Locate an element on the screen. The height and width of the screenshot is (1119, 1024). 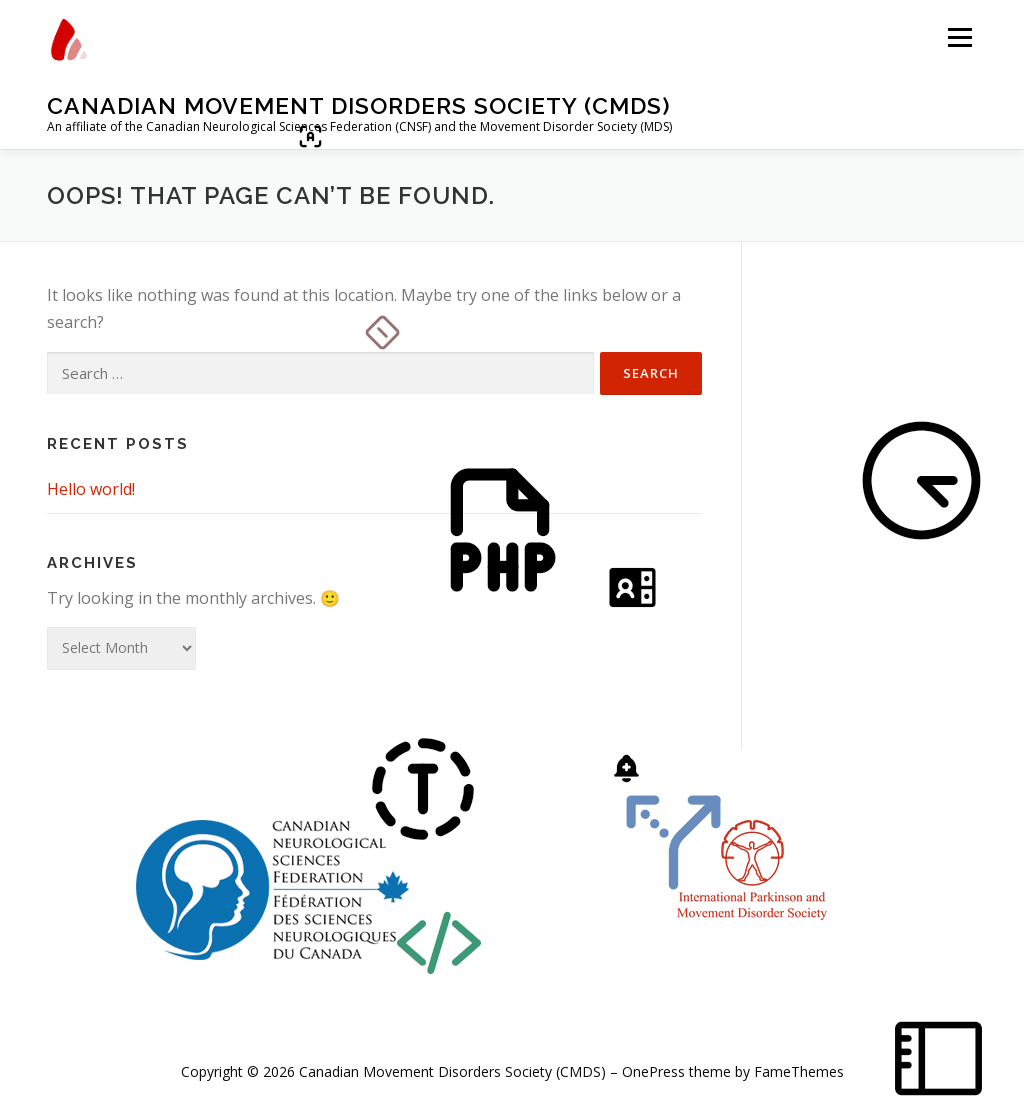
indicates a PHP file type is located at coordinates (500, 530).